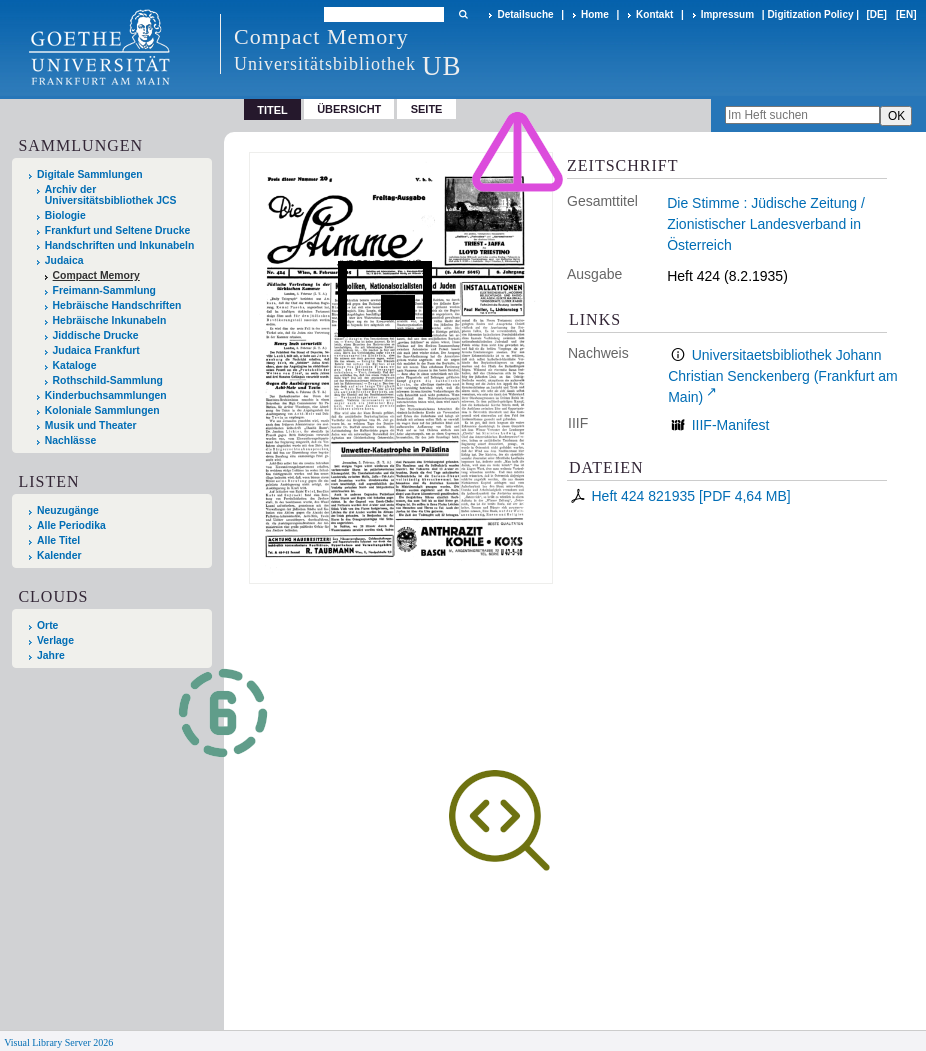 Image resolution: width=926 pixels, height=1051 pixels. What do you see at coordinates (501, 822) in the screenshot?
I see `scan or analyze code for issues` at bounding box center [501, 822].